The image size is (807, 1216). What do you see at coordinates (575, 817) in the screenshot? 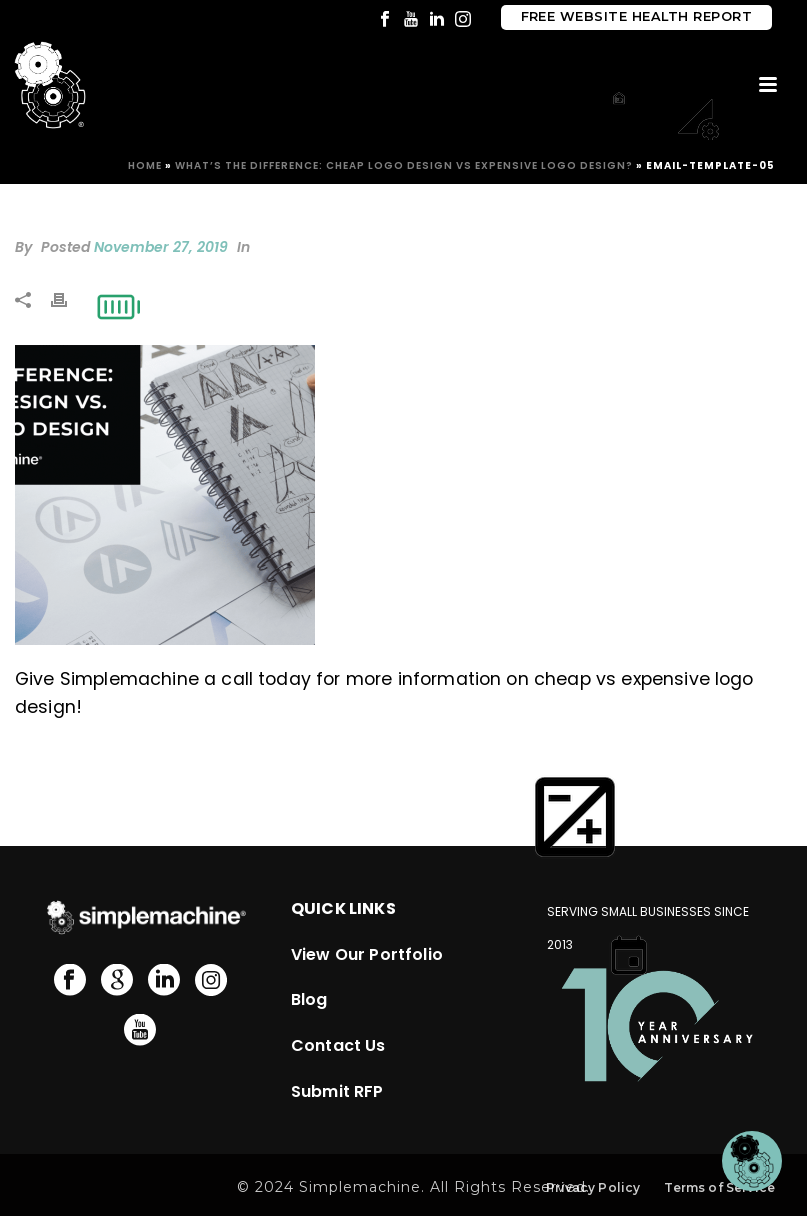
I see `adjust image exposure settings` at bounding box center [575, 817].